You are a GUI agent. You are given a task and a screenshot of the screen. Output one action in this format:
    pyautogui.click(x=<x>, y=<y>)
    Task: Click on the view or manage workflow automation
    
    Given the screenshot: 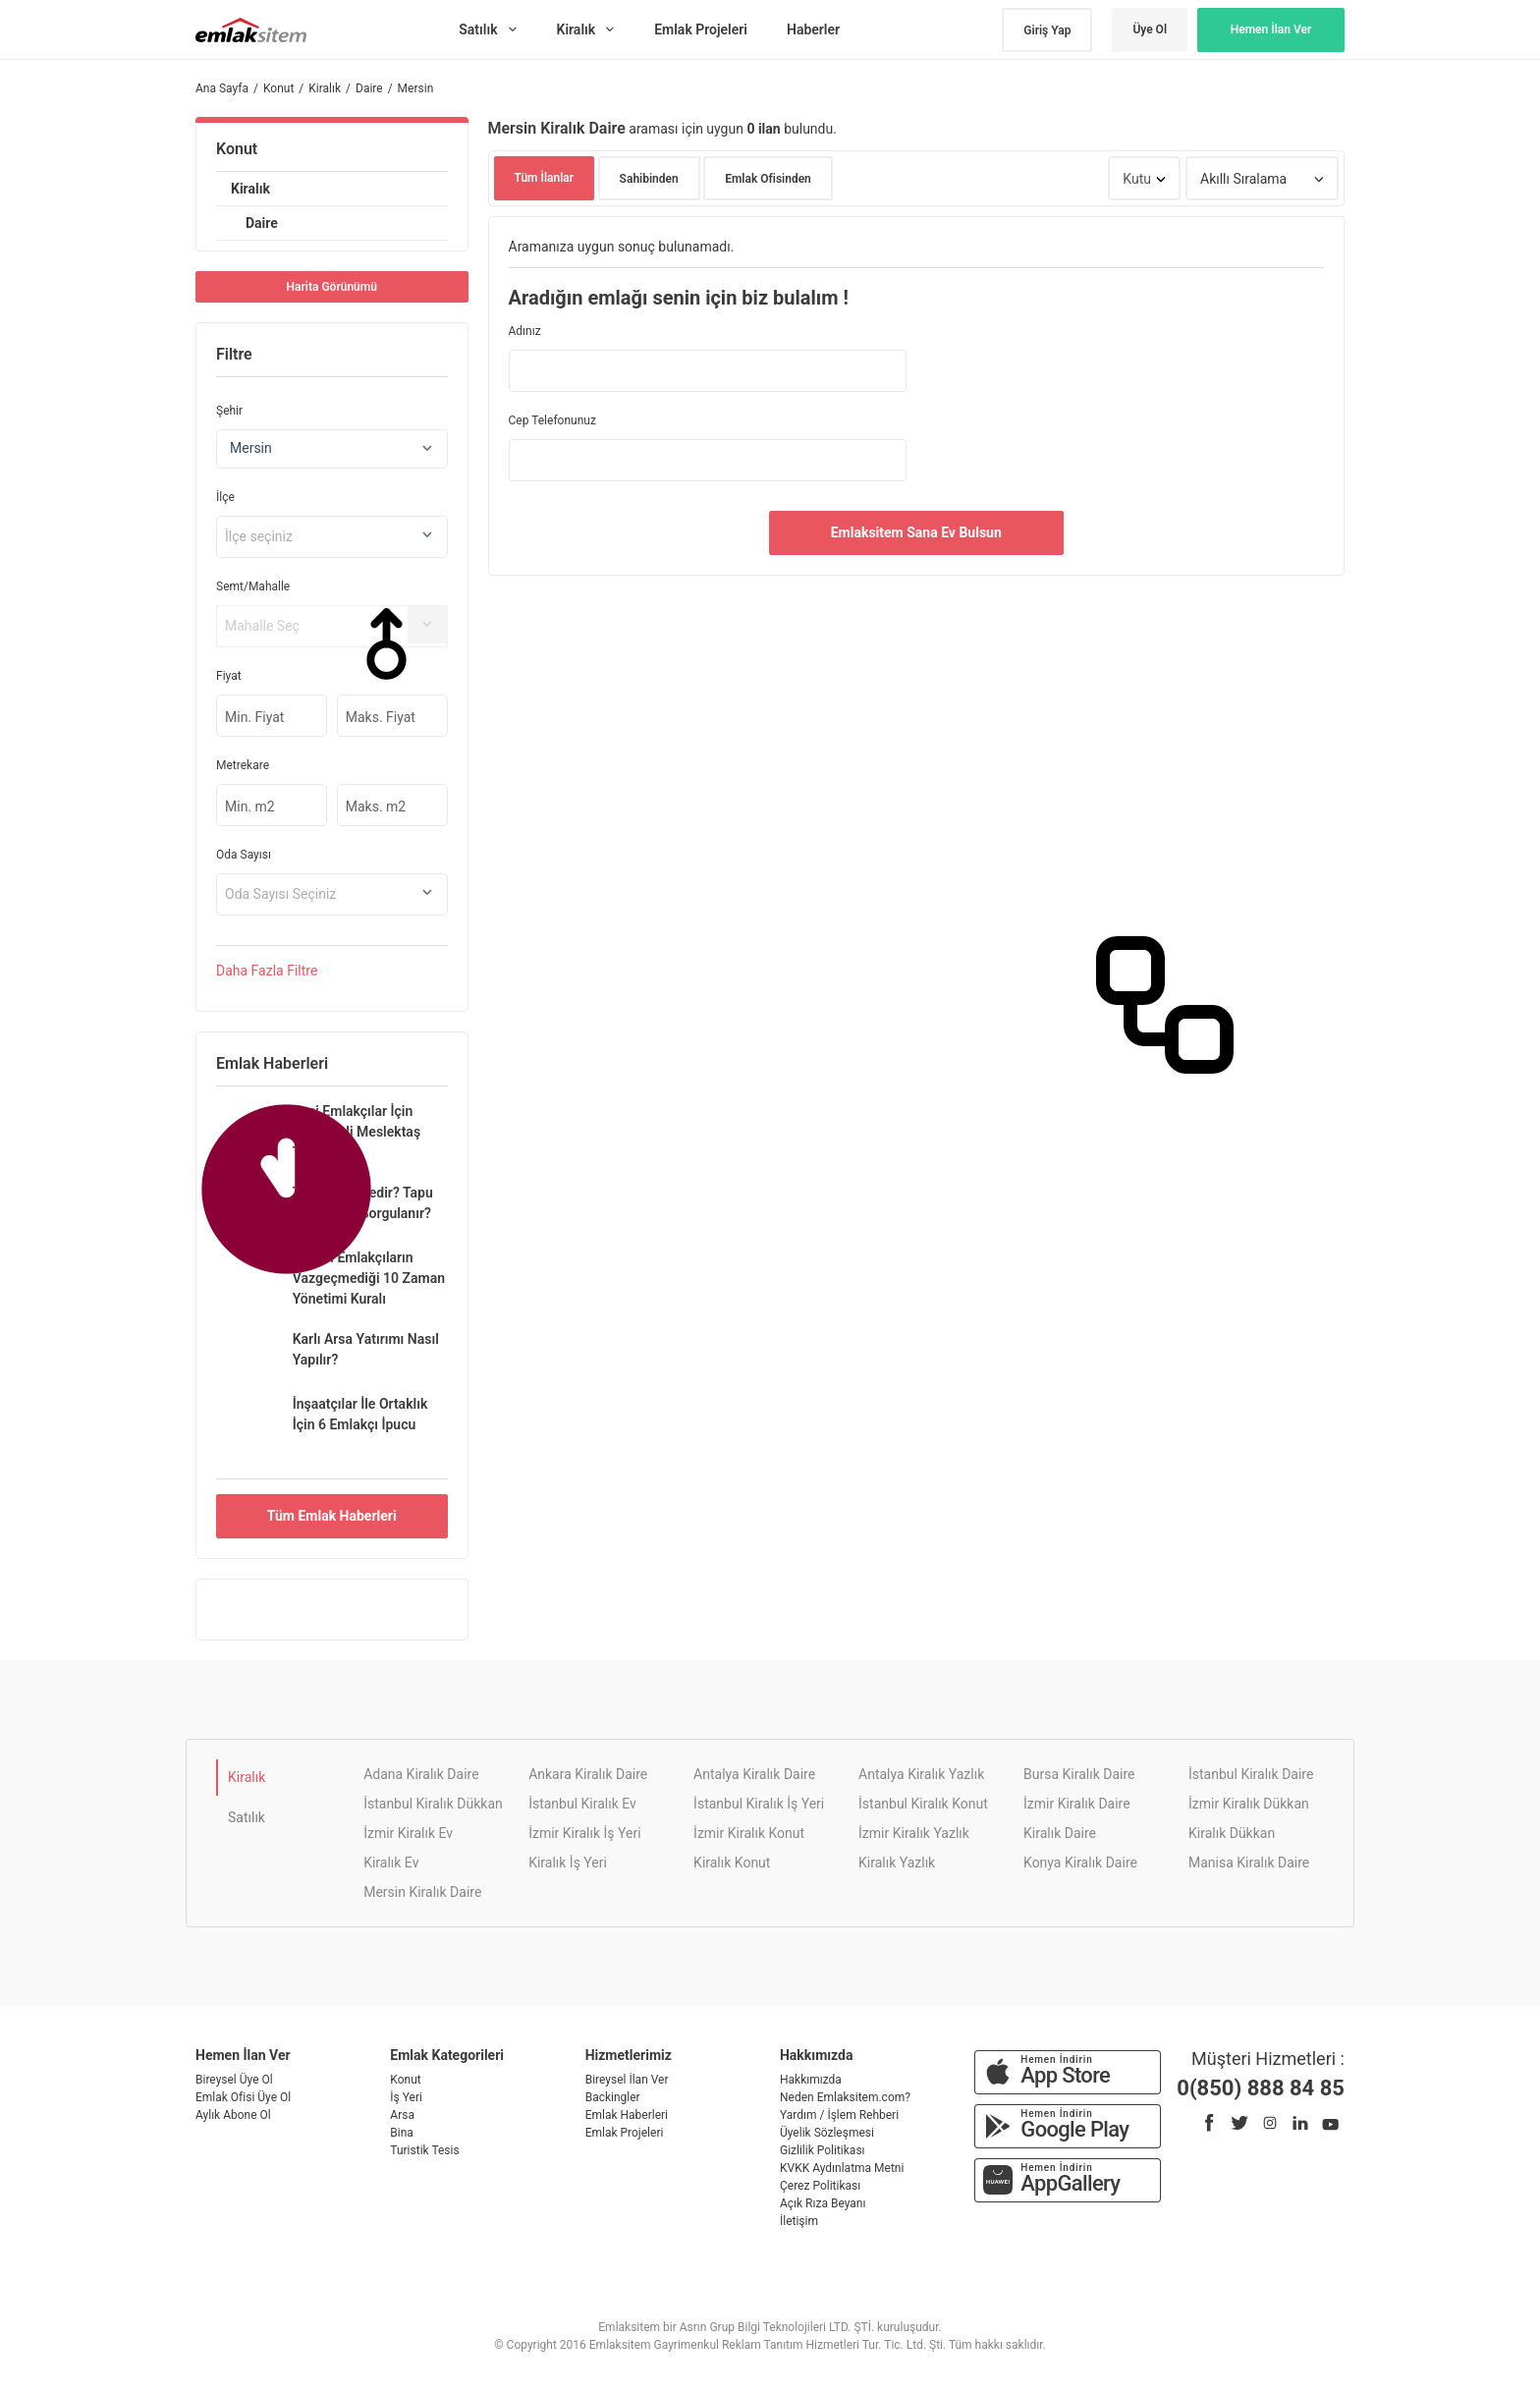 What is the action you would take?
    pyautogui.click(x=1165, y=1005)
    